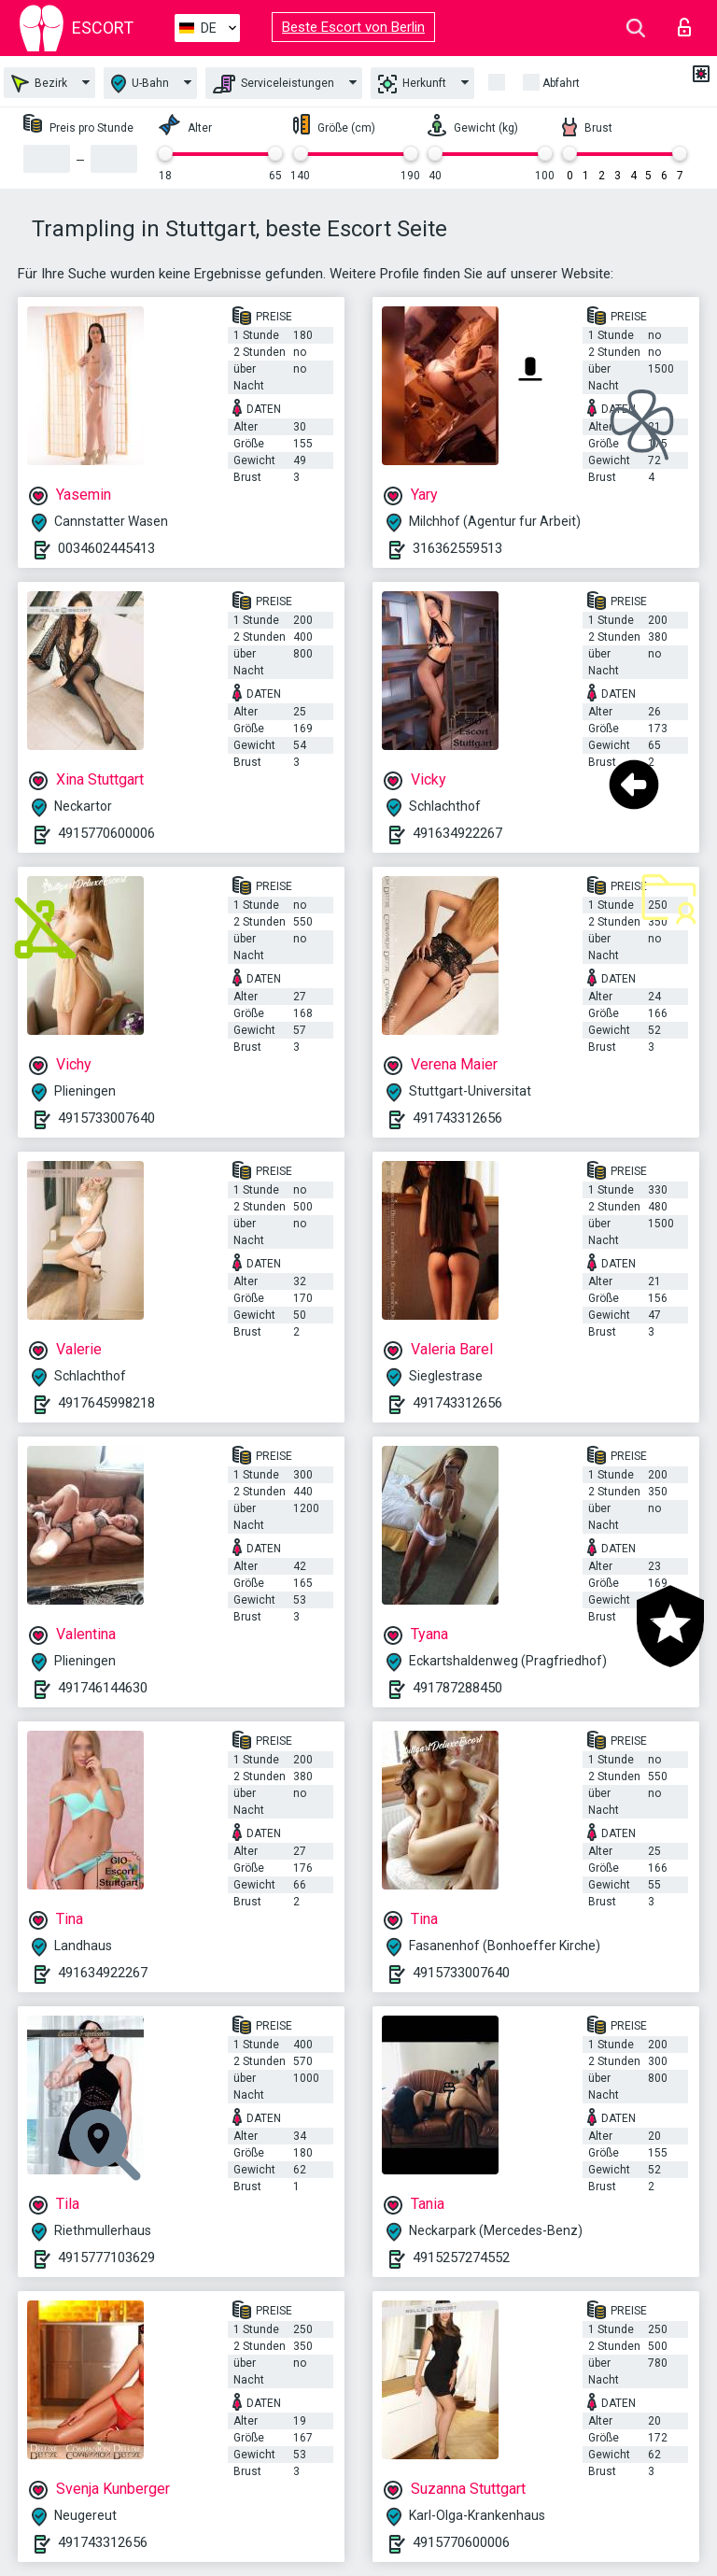 The width and height of the screenshot is (717, 2576). Describe the element at coordinates (668, 897) in the screenshot. I see `access user-specific files` at that location.